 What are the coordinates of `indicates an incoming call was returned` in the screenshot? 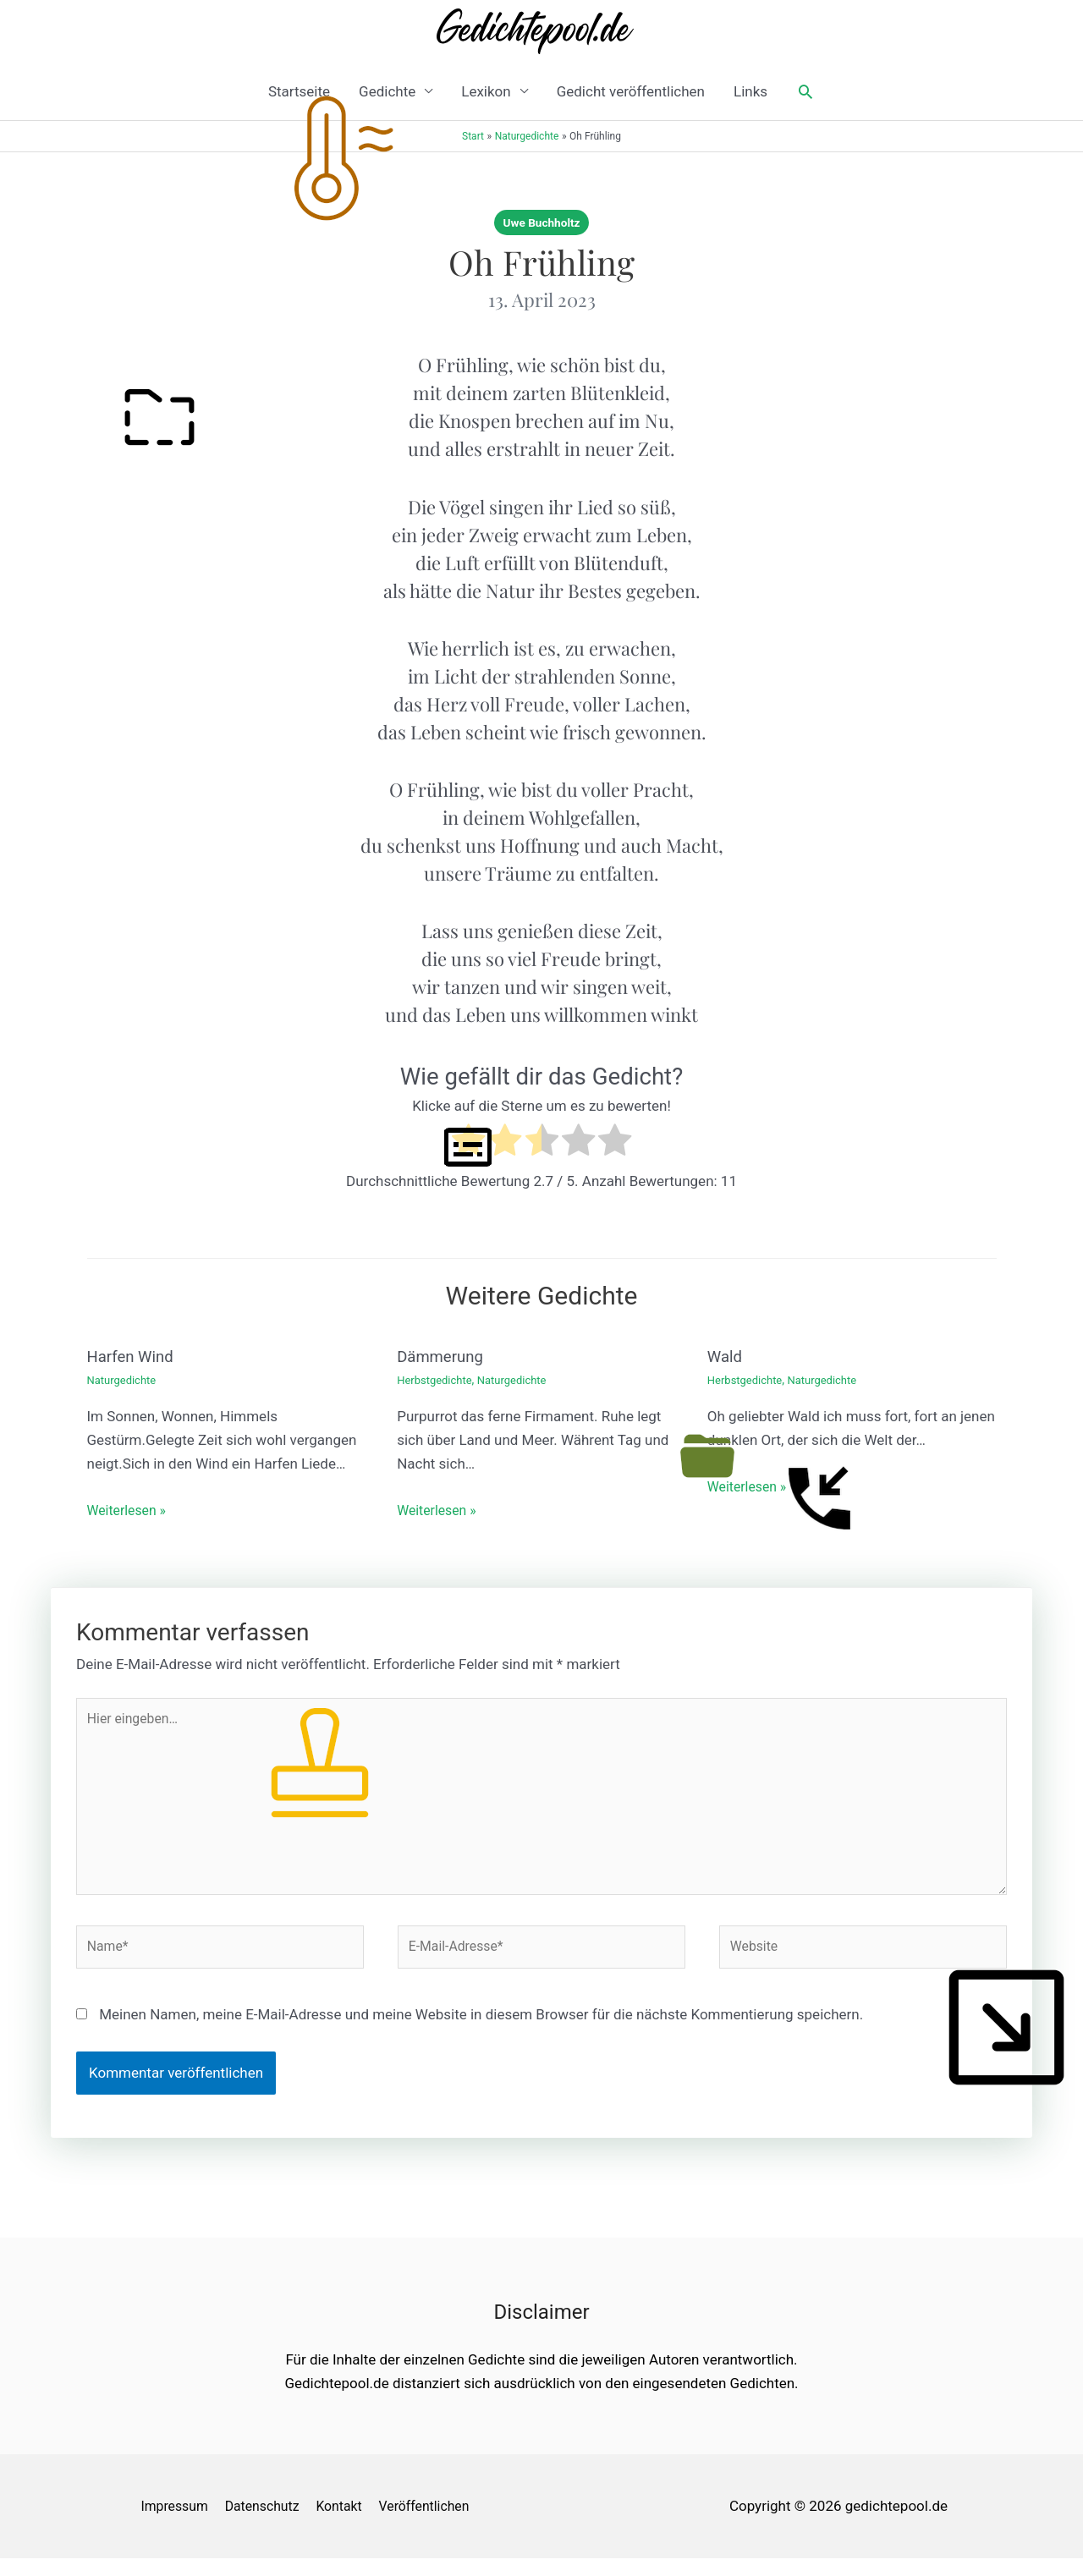 It's located at (819, 1498).